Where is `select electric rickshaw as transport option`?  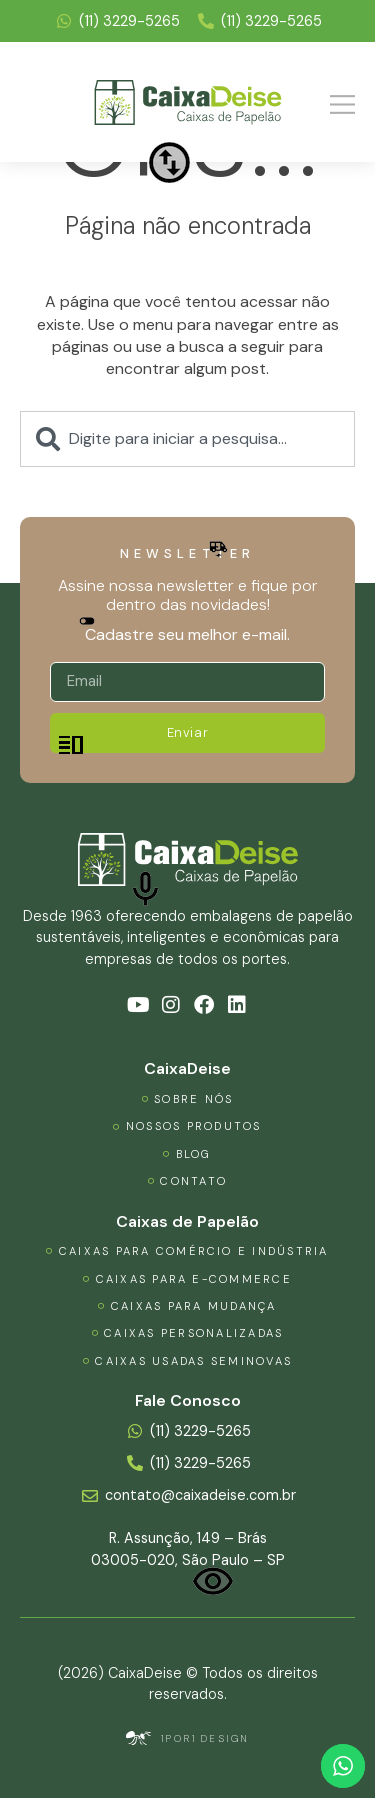 select electric rickshaw as transport option is located at coordinates (218, 548).